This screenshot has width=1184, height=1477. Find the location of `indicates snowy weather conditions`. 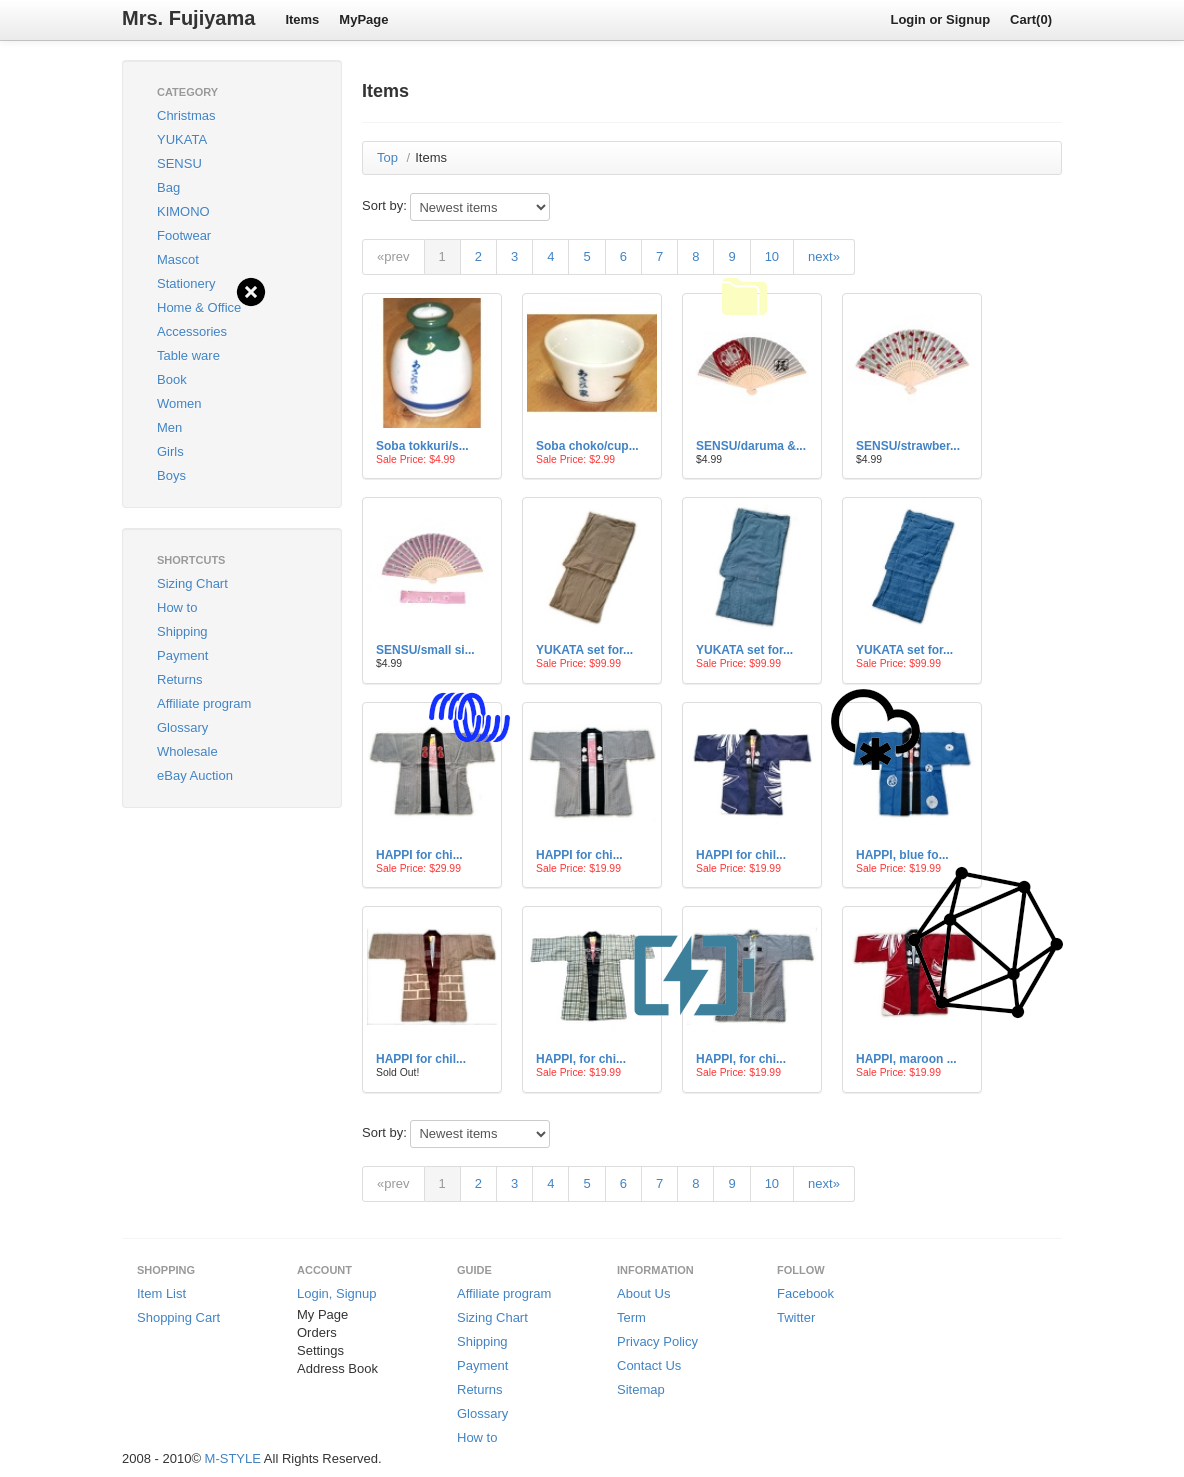

indicates snowy weather conditions is located at coordinates (875, 729).